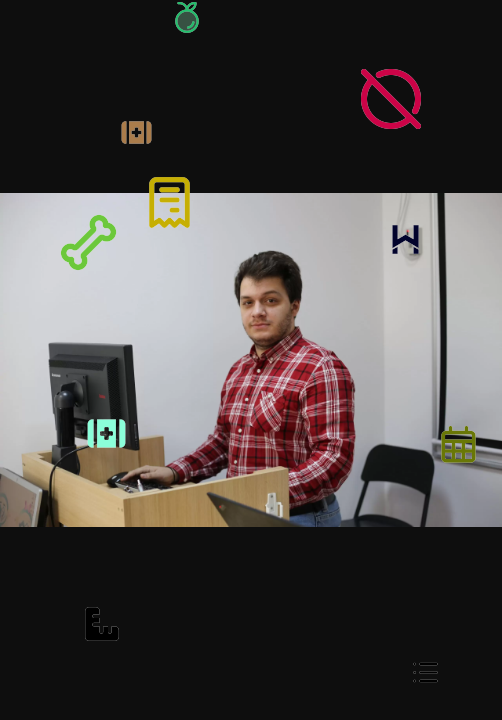 The width and height of the screenshot is (502, 720). Describe the element at coordinates (458, 445) in the screenshot. I see `view calendar or schedule` at that location.